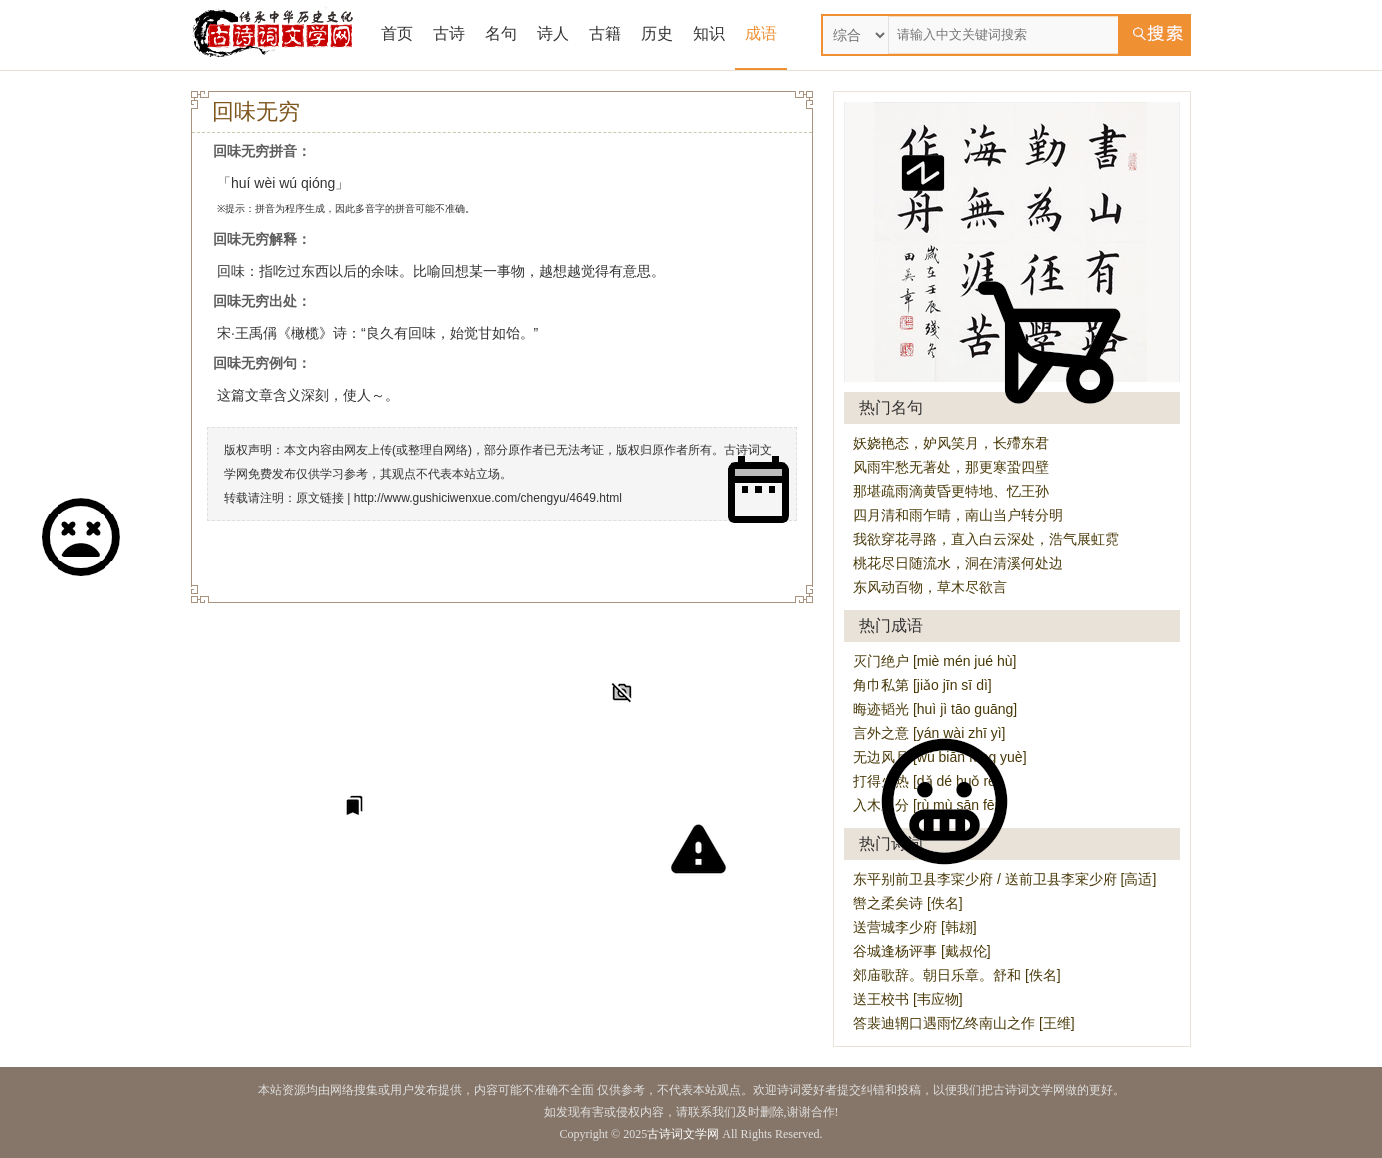  Describe the element at coordinates (622, 692) in the screenshot. I see `photography not allowed in this area` at that location.